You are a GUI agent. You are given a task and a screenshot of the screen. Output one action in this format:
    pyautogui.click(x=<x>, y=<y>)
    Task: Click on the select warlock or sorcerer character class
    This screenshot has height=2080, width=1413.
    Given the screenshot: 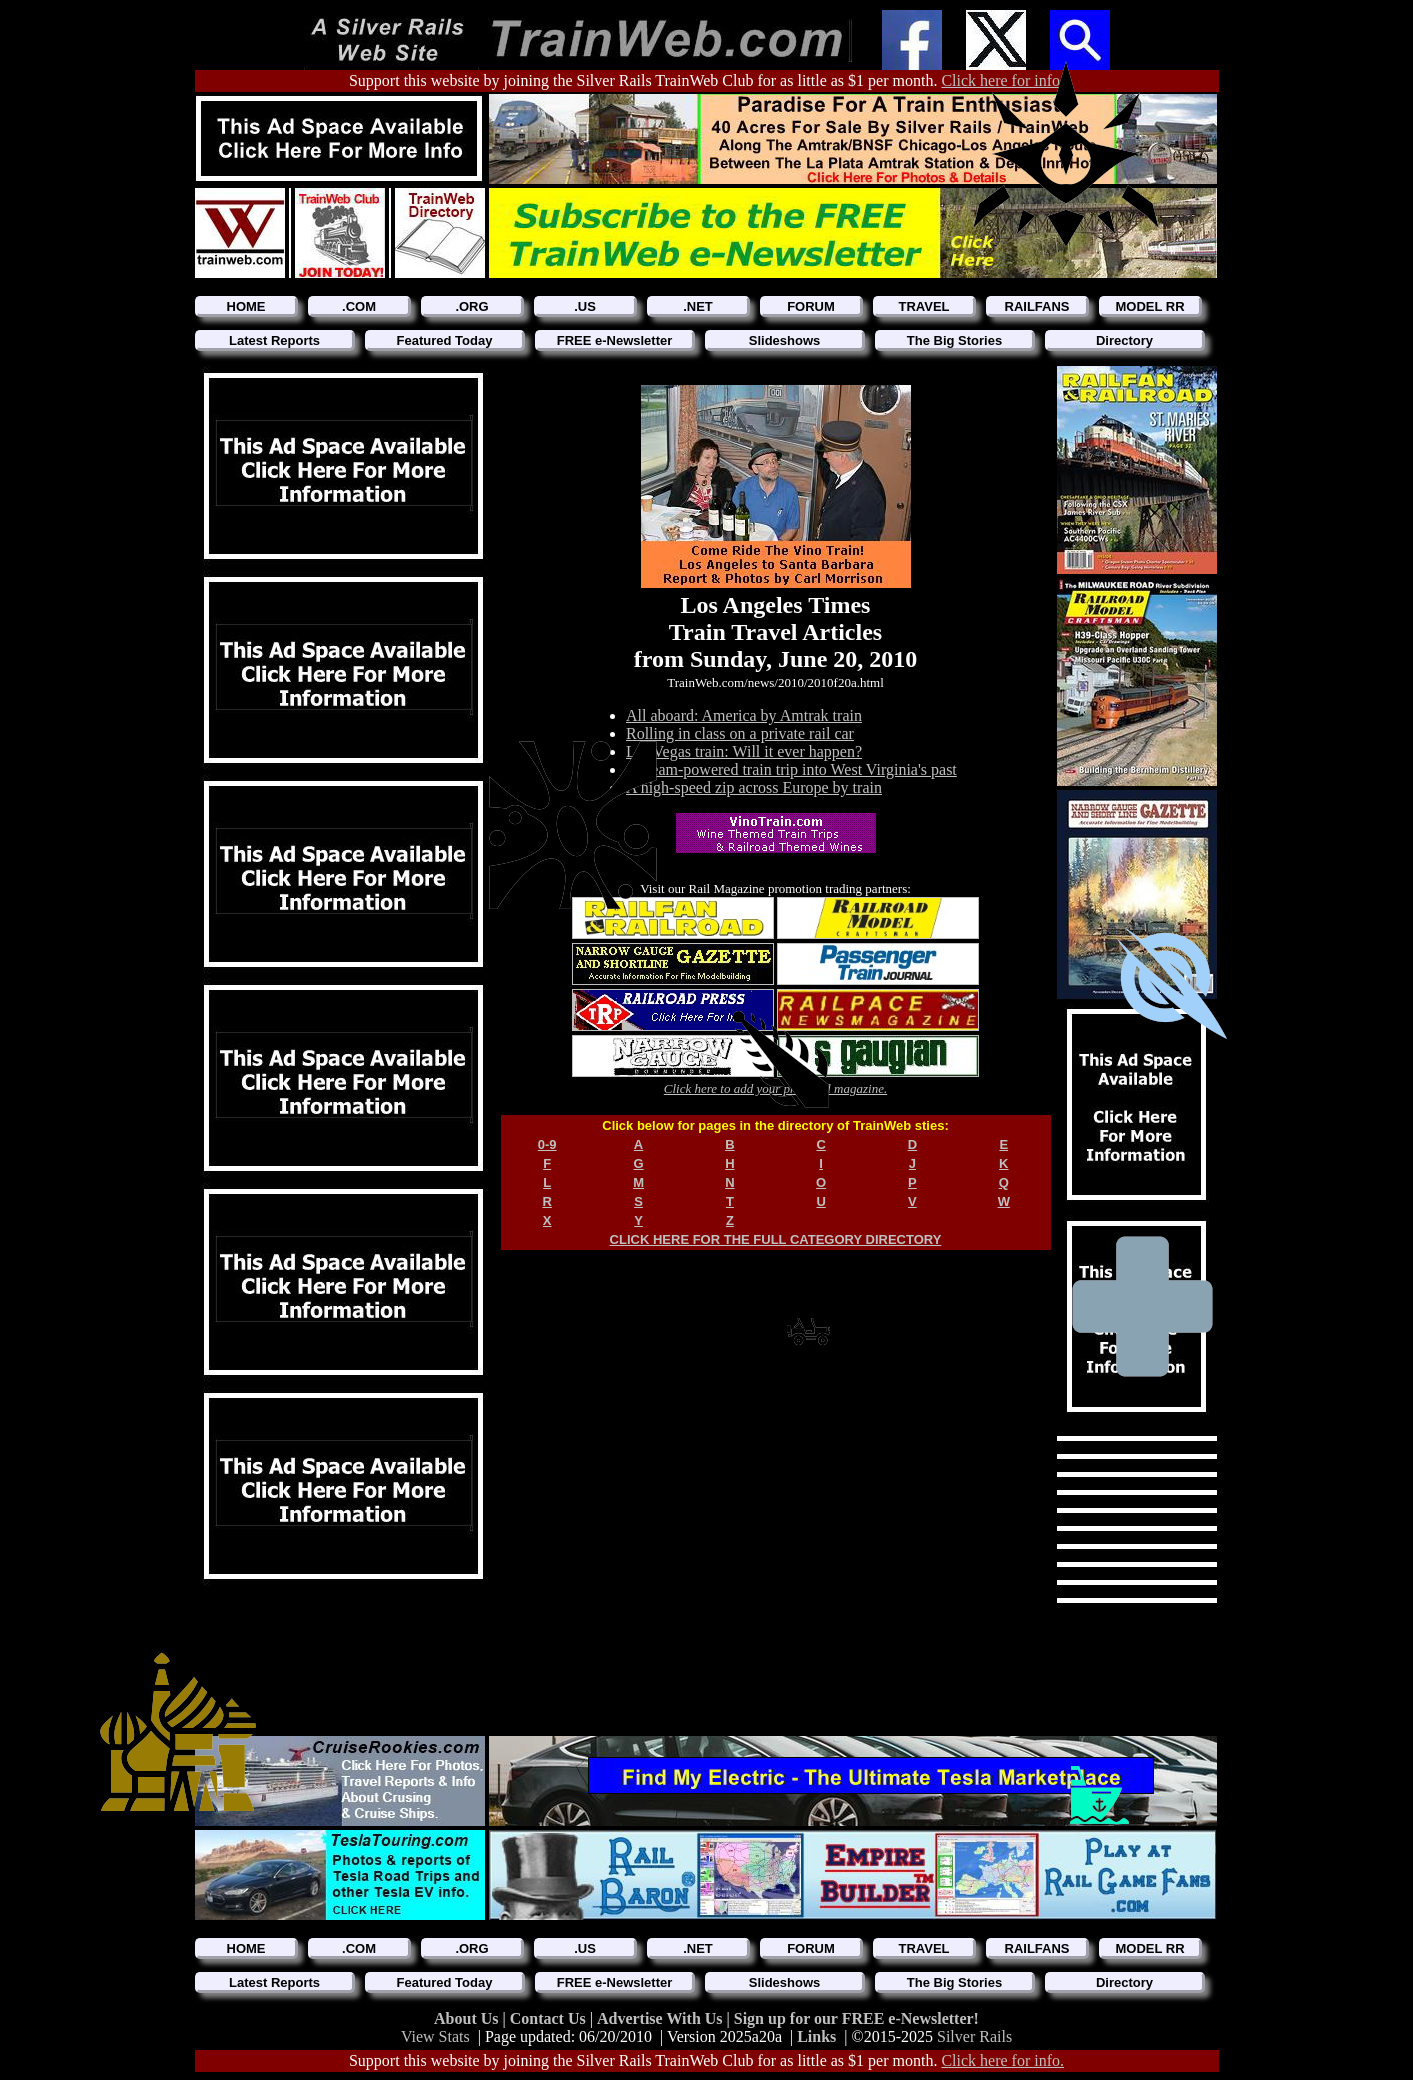 What is the action you would take?
    pyautogui.click(x=1066, y=154)
    